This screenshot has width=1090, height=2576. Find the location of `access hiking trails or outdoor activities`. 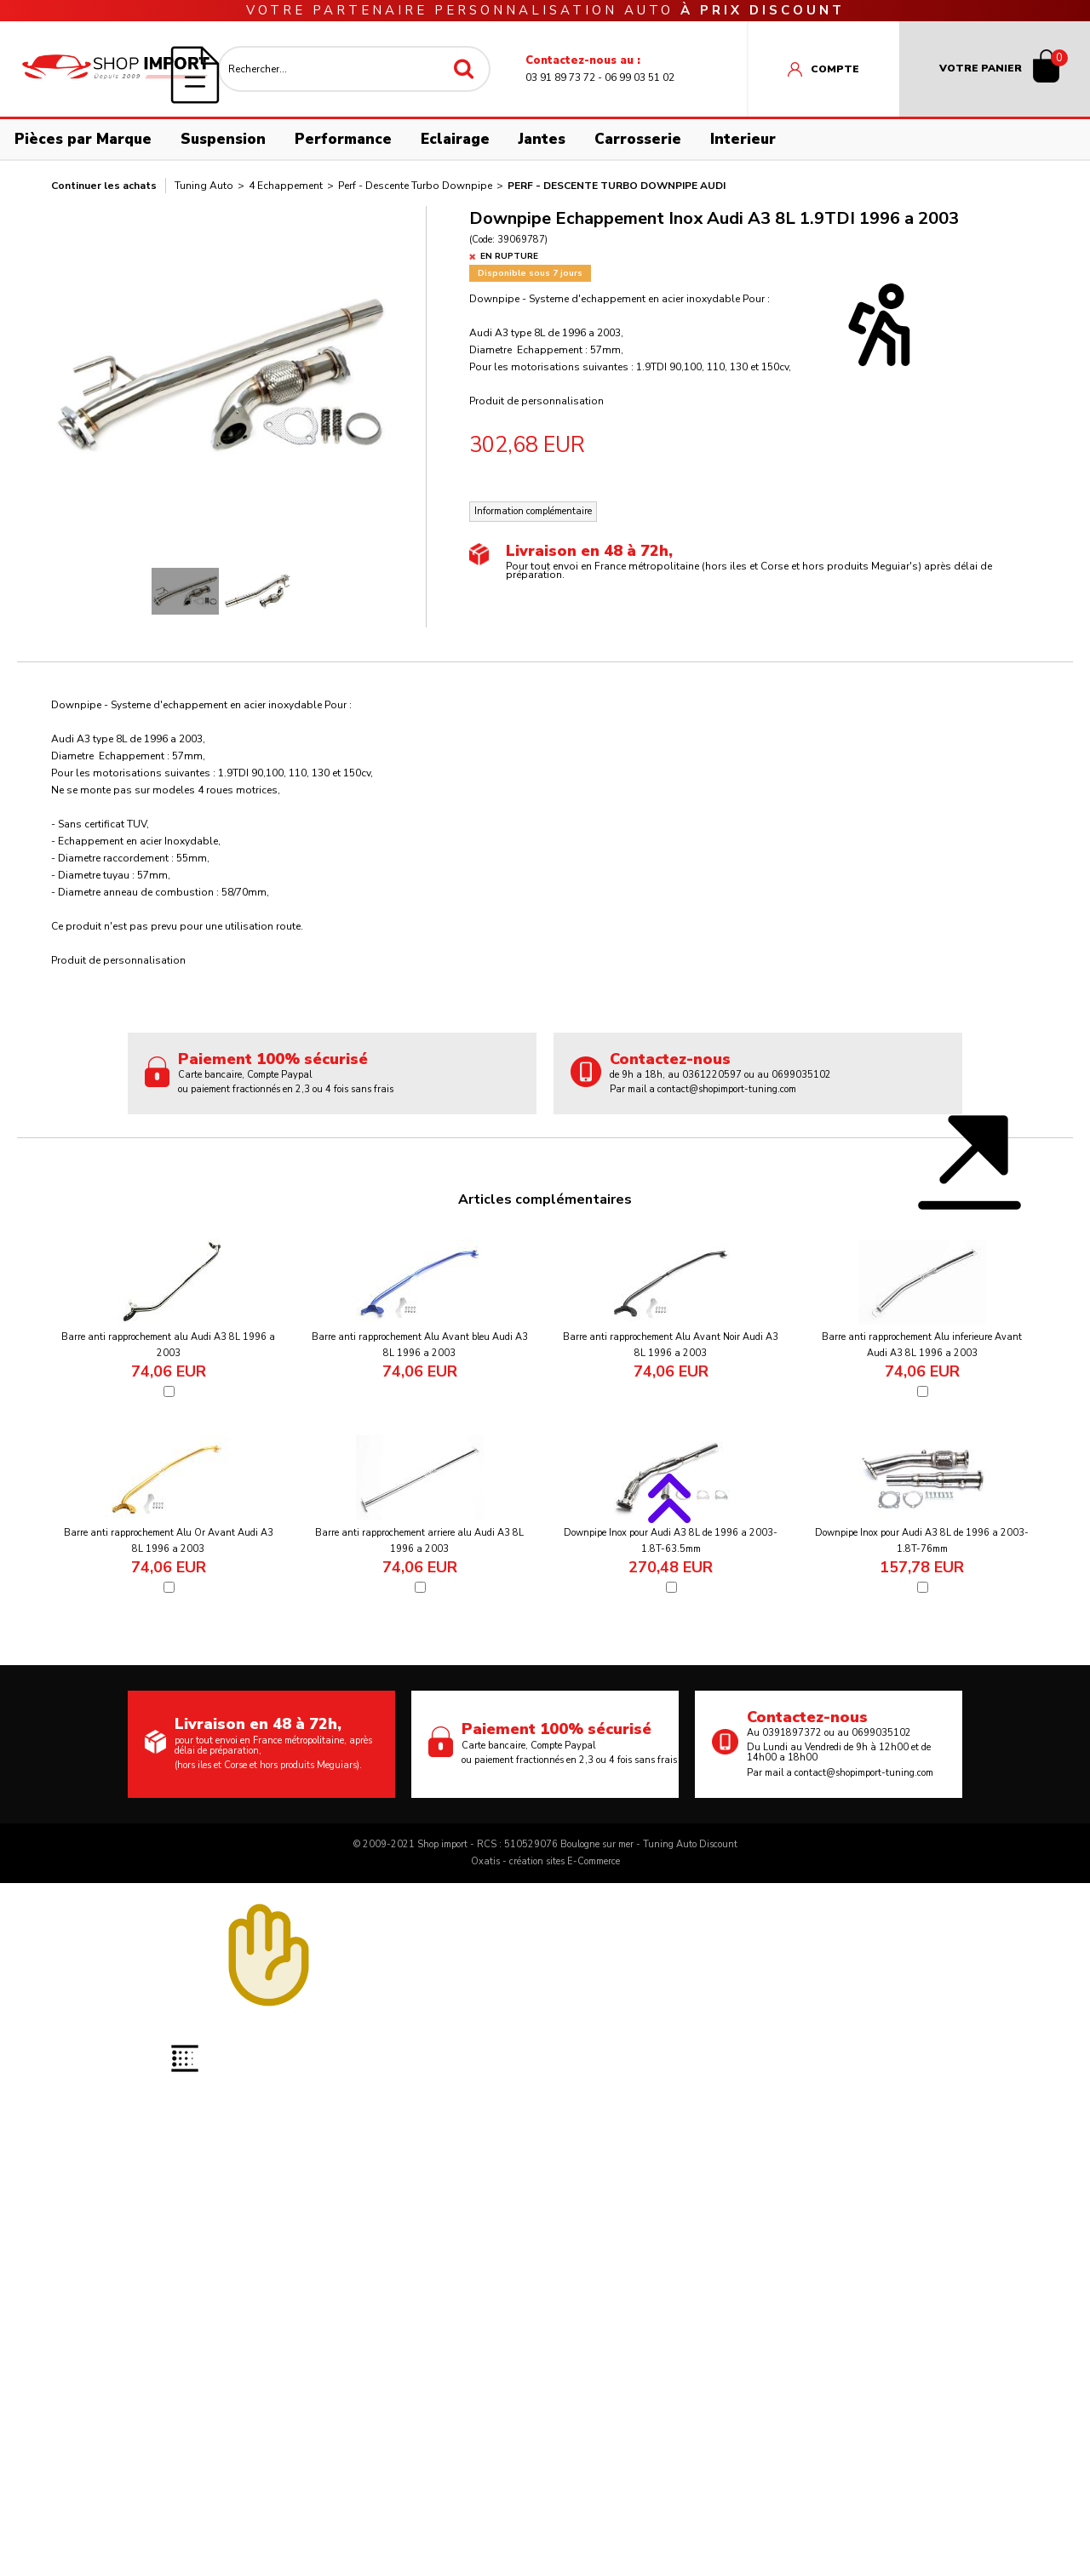

access hiking trails or outdoor activities is located at coordinates (882, 324).